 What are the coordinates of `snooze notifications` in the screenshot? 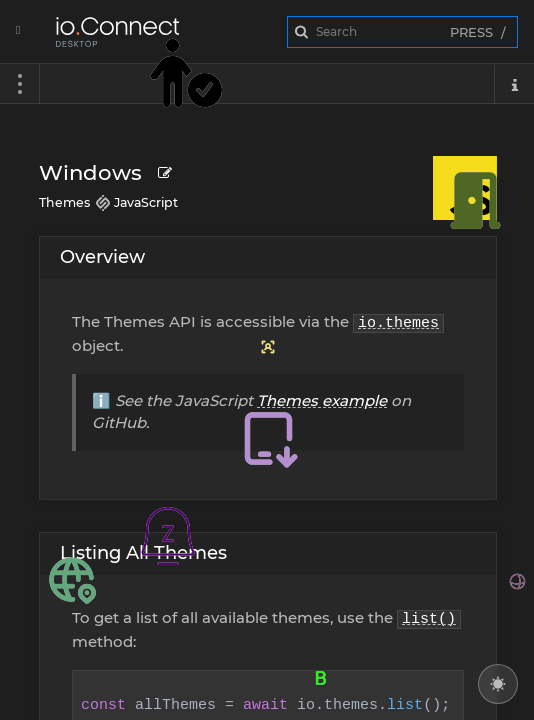 It's located at (168, 536).